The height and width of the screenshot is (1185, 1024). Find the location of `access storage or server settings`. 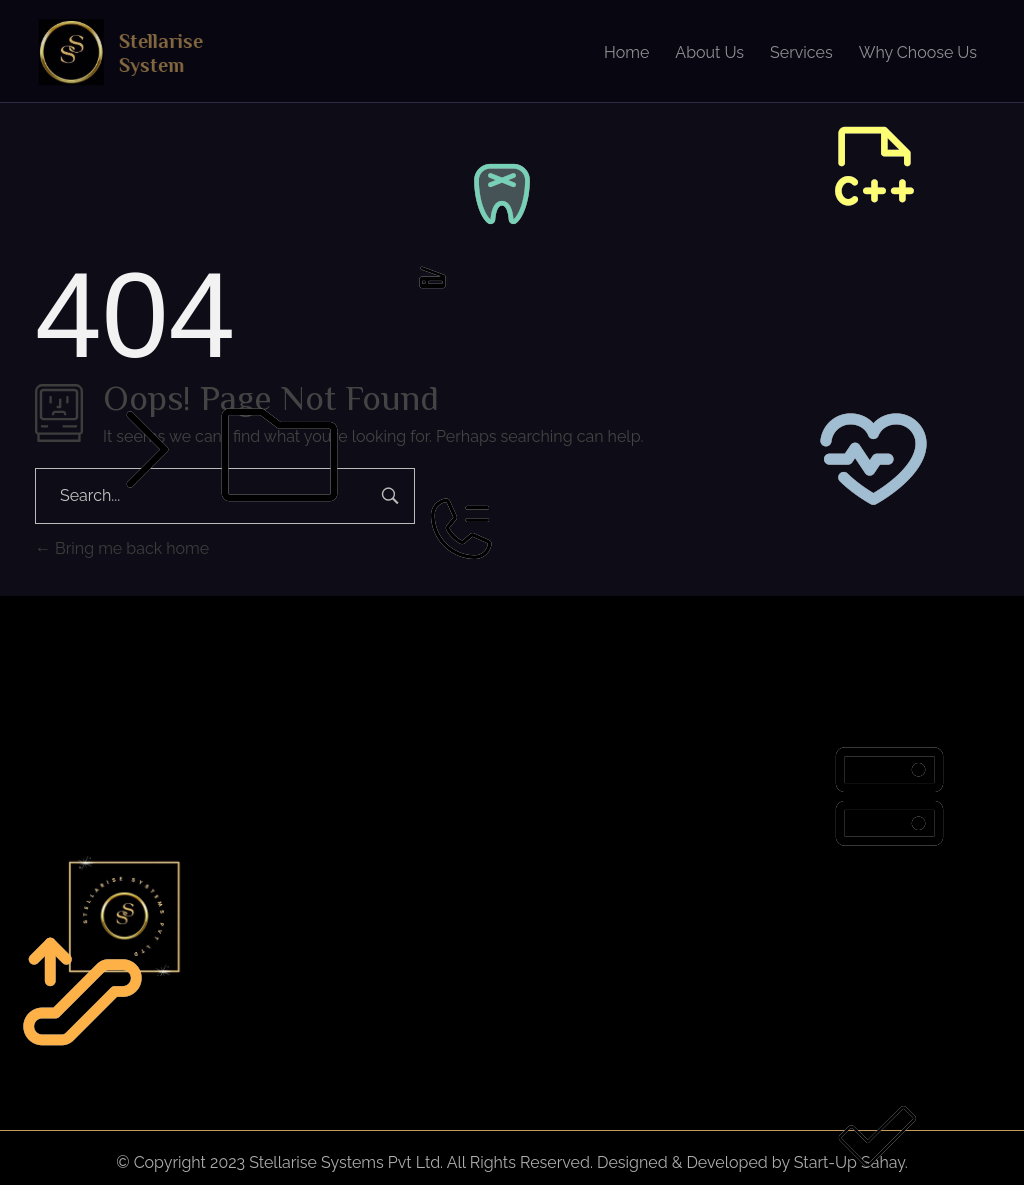

access storage or server settings is located at coordinates (889, 796).